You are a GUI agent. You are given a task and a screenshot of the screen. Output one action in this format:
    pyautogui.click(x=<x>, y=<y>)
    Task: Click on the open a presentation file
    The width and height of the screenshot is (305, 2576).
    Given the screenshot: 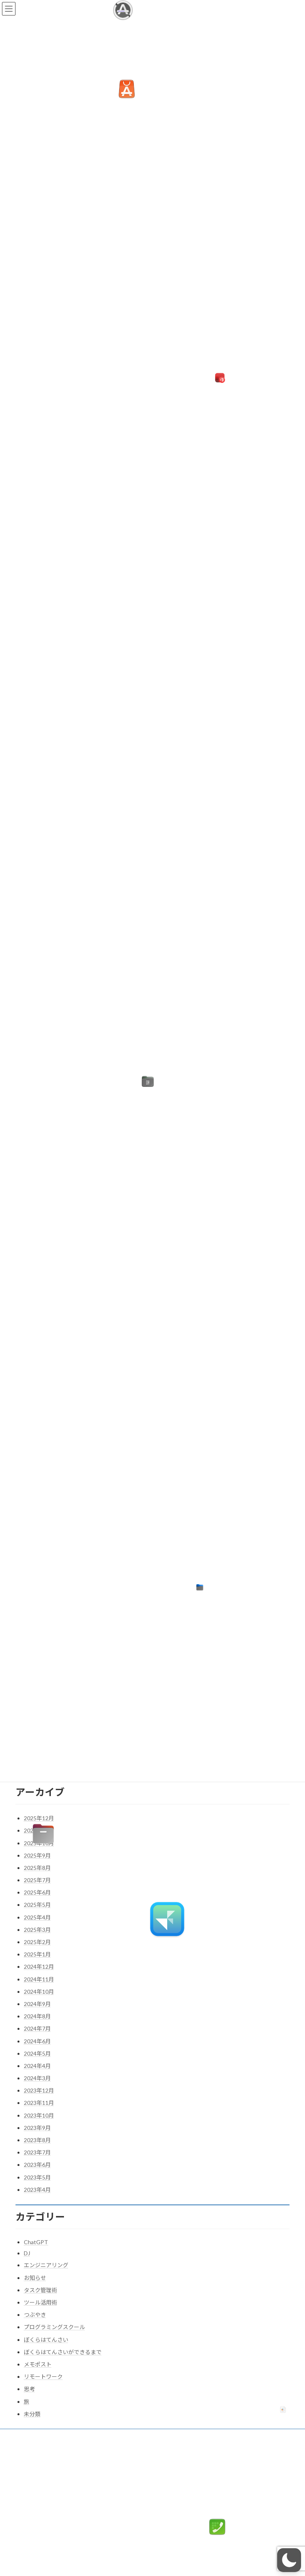 What is the action you would take?
    pyautogui.click(x=283, y=2409)
    